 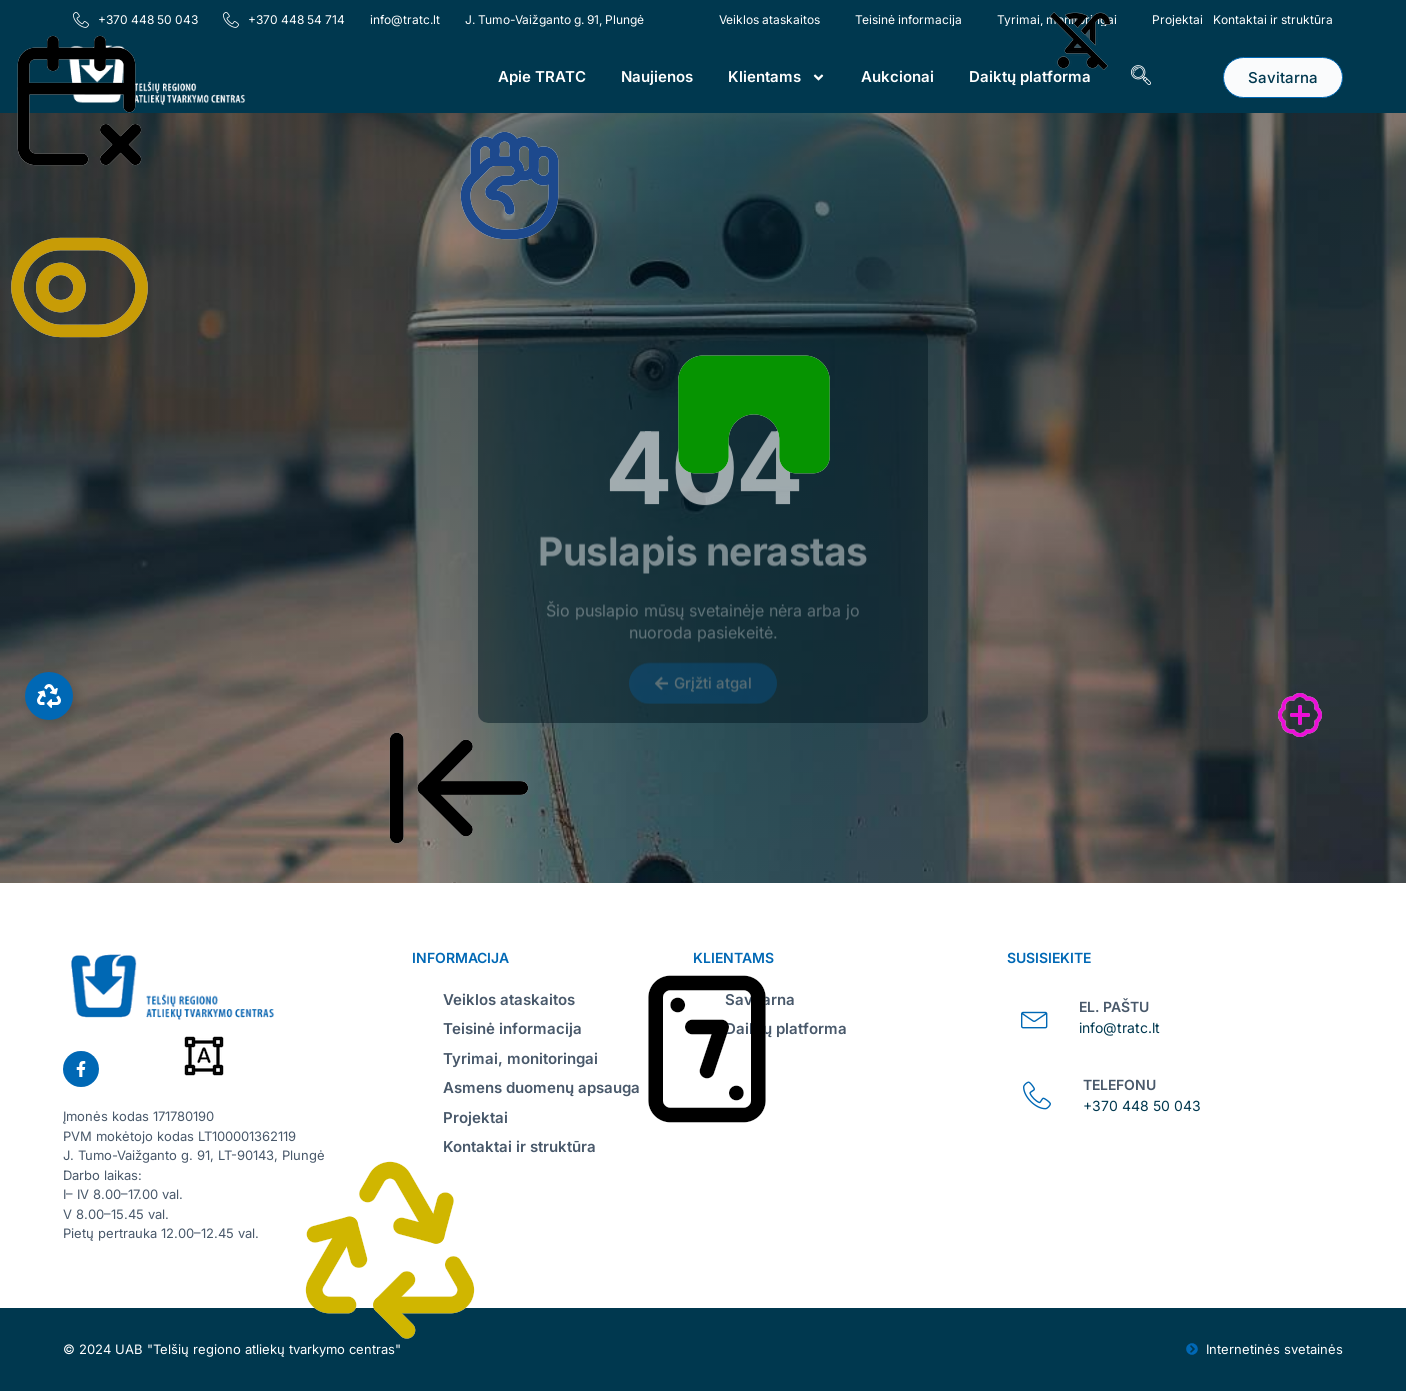 What do you see at coordinates (1081, 39) in the screenshot?
I see `strollers not permitted in this area` at bounding box center [1081, 39].